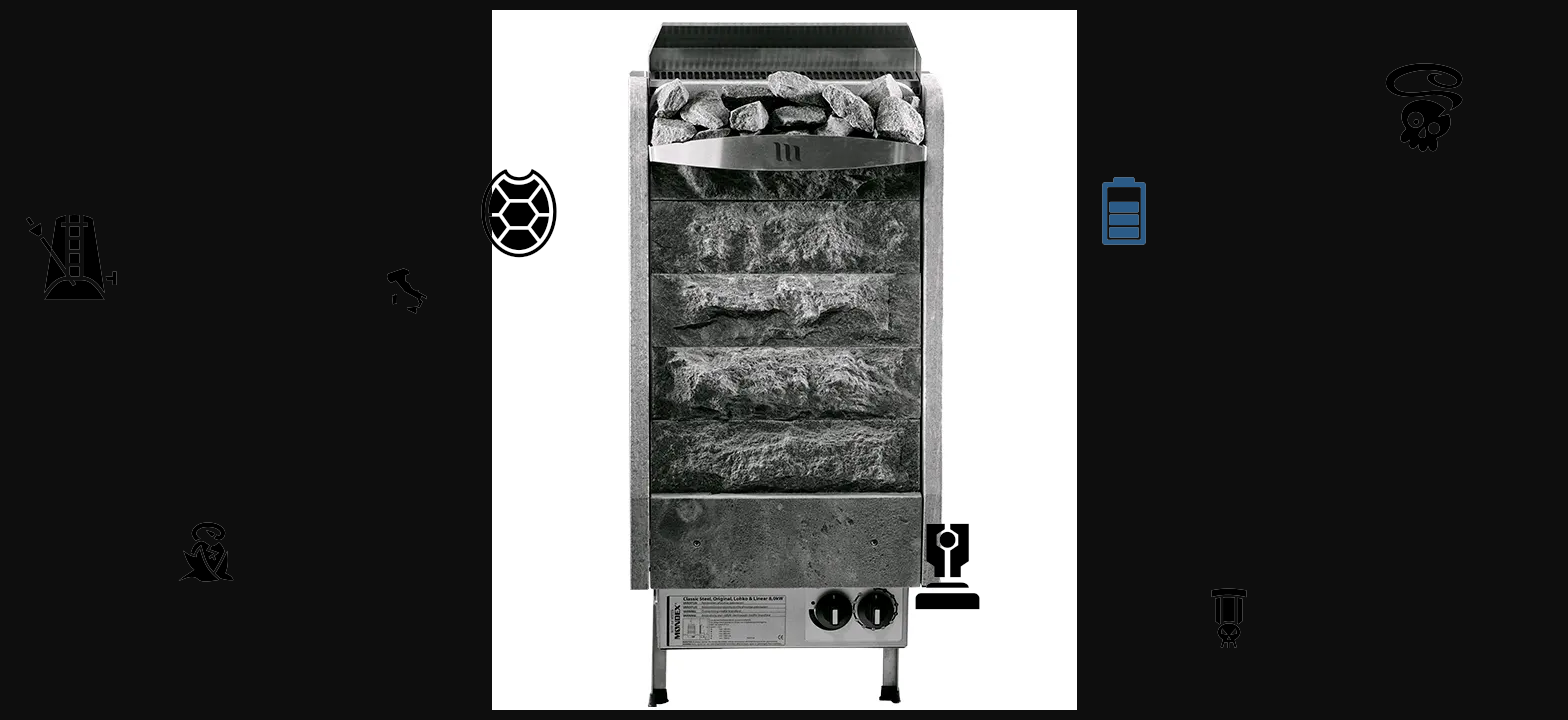 Image resolution: width=1568 pixels, height=720 pixels. Describe the element at coordinates (1124, 211) in the screenshot. I see `indicates battery level at 75% charge` at that location.